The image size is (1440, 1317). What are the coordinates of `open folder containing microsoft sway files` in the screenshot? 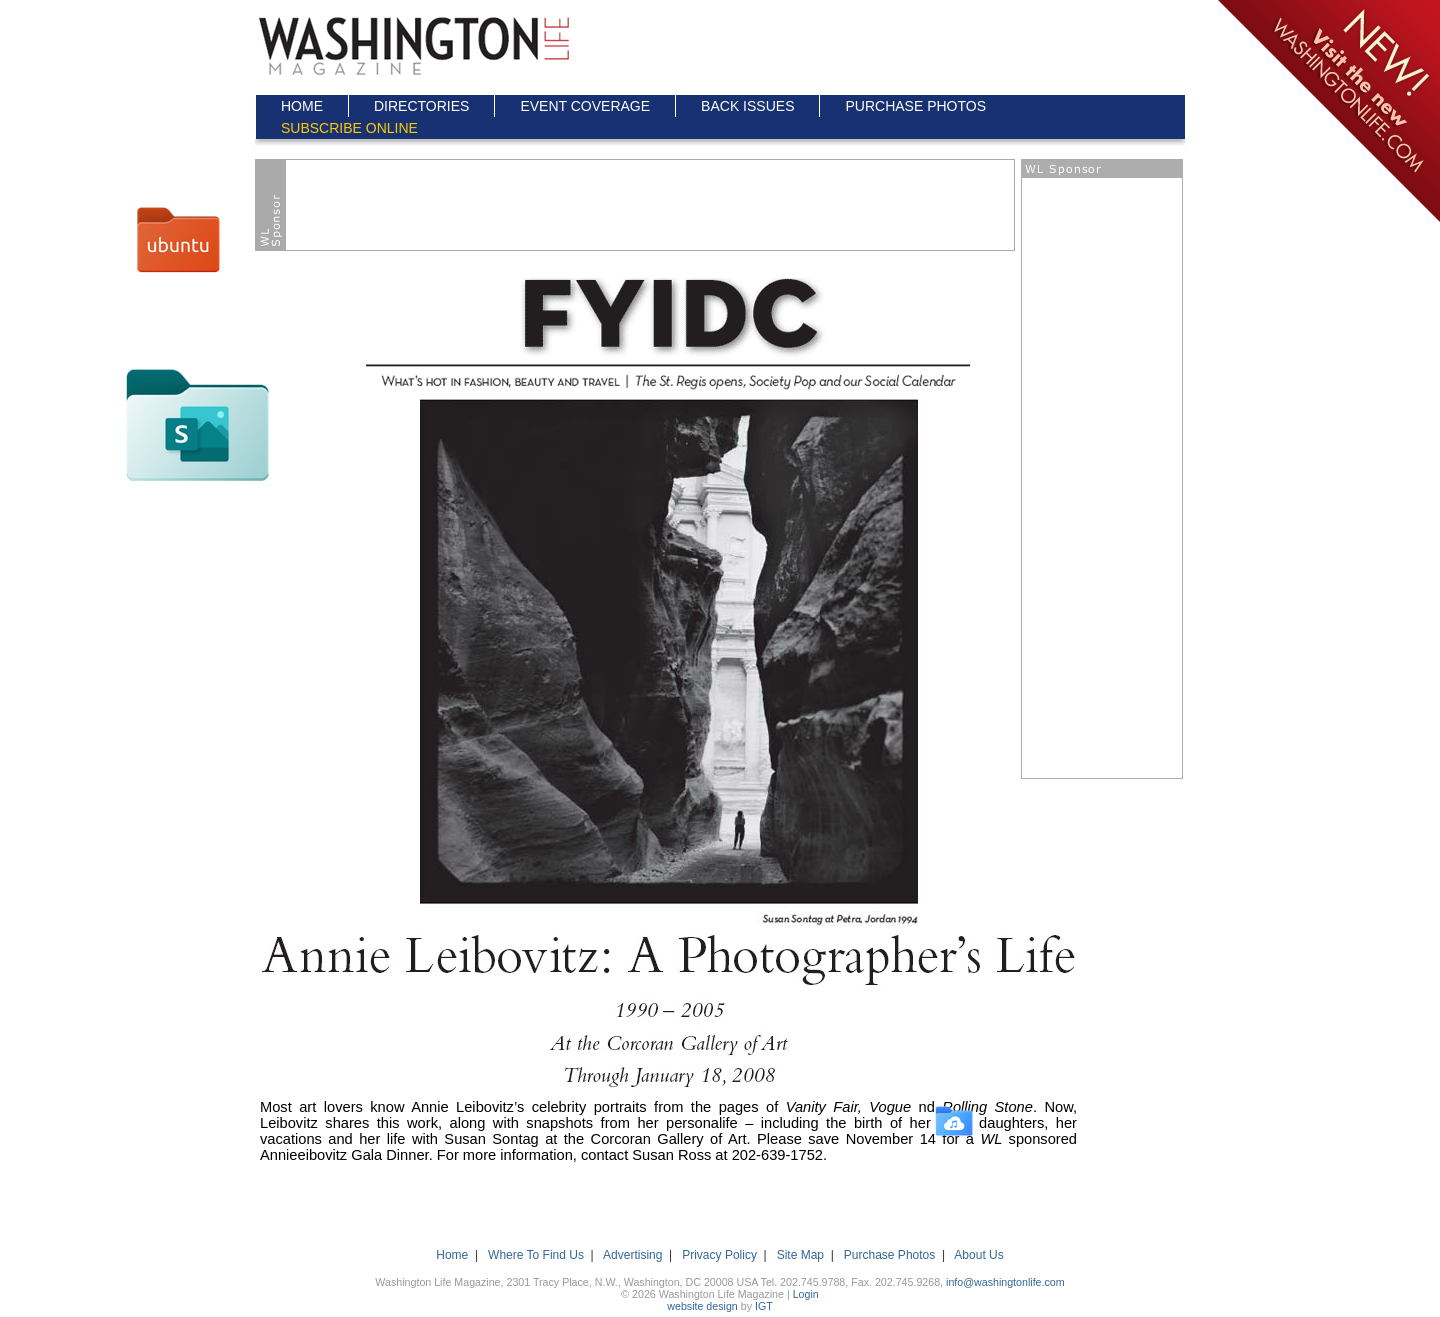 It's located at (197, 429).